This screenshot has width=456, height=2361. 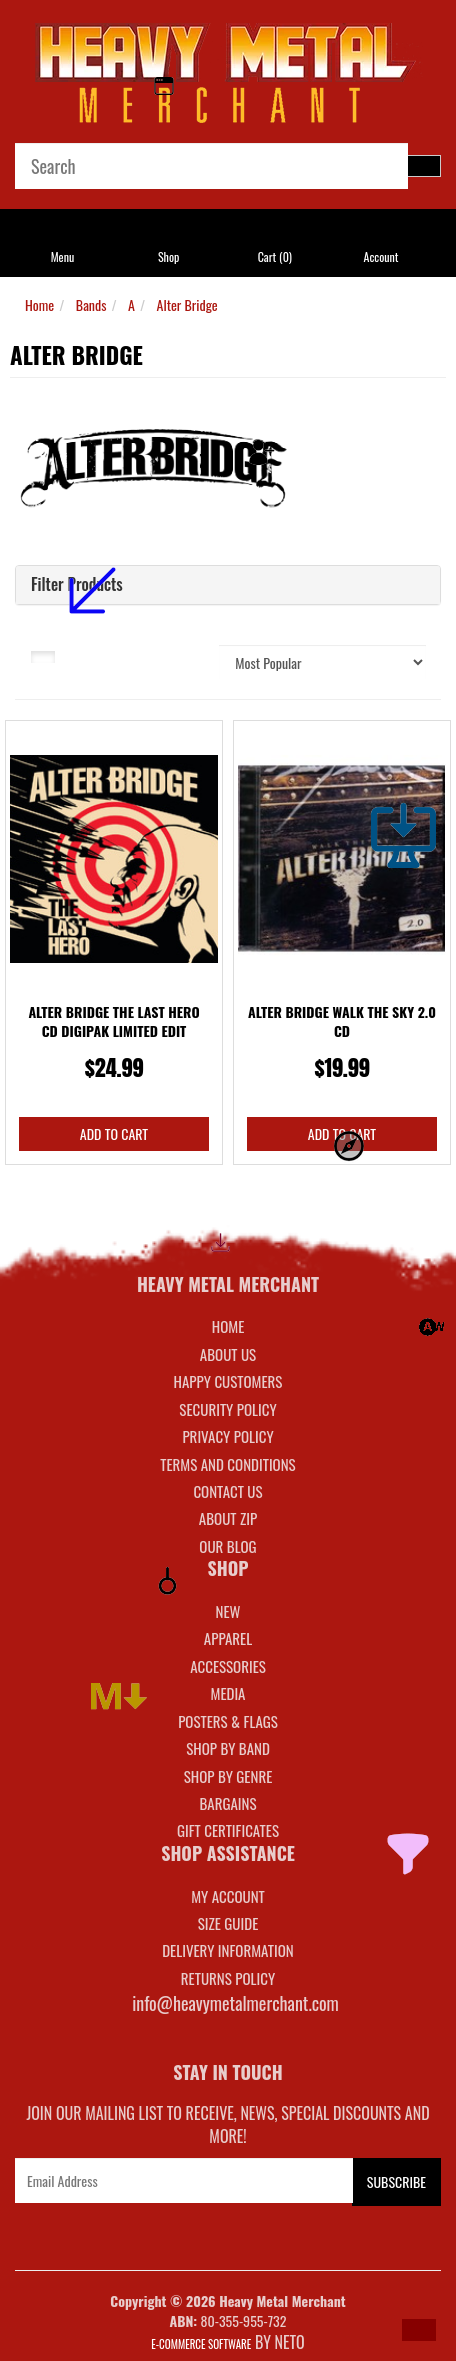 I want to click on filter or sort content, so click(x=408, y=1854).